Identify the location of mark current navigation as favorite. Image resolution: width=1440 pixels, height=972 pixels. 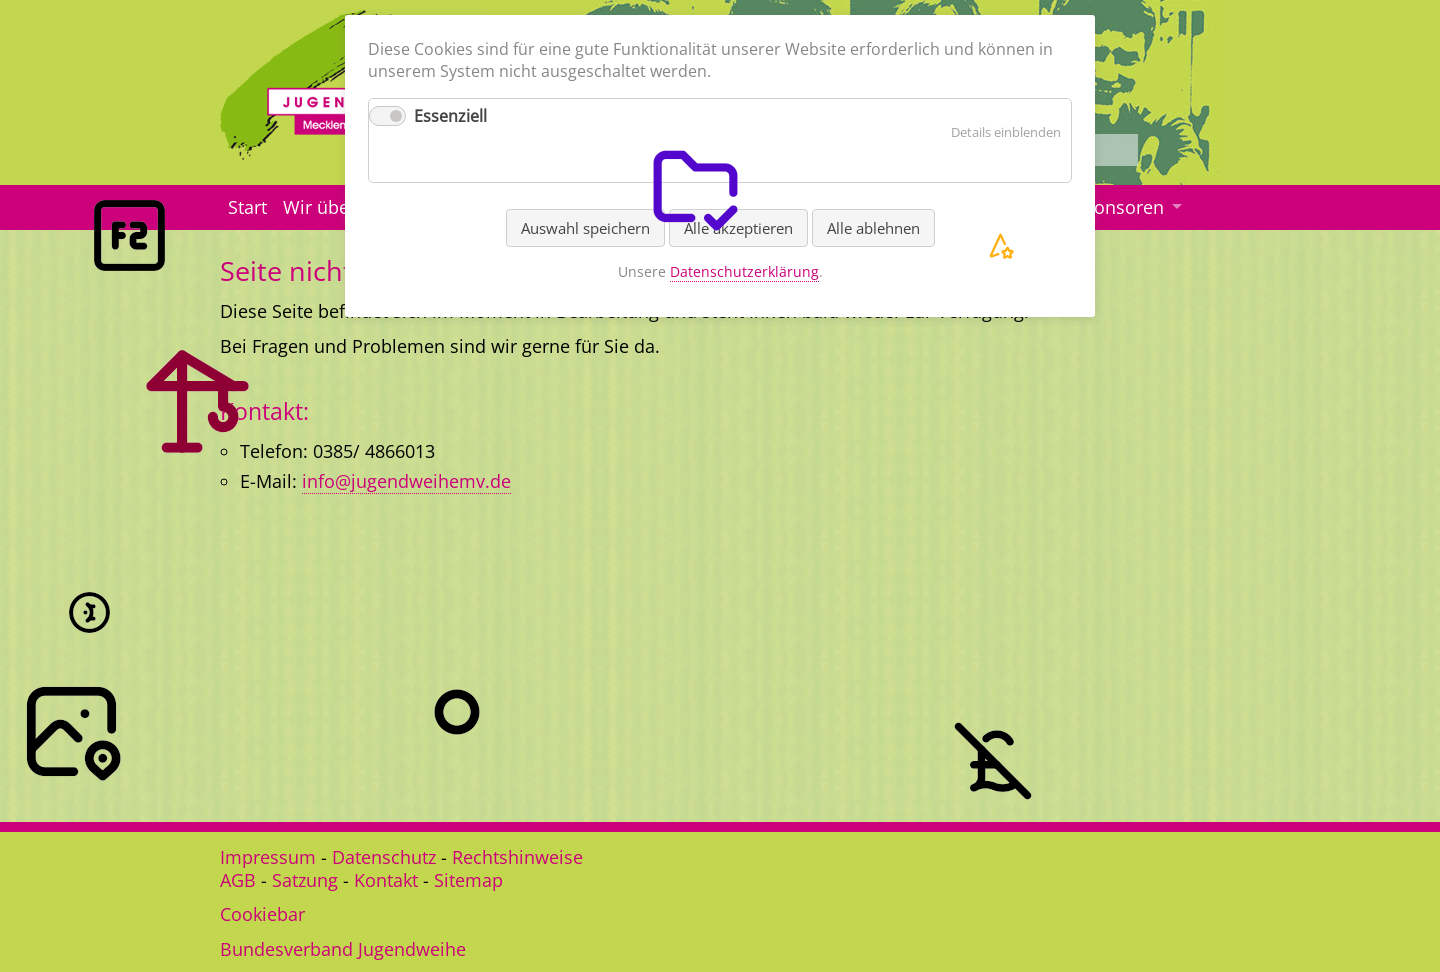
(1000, 245).